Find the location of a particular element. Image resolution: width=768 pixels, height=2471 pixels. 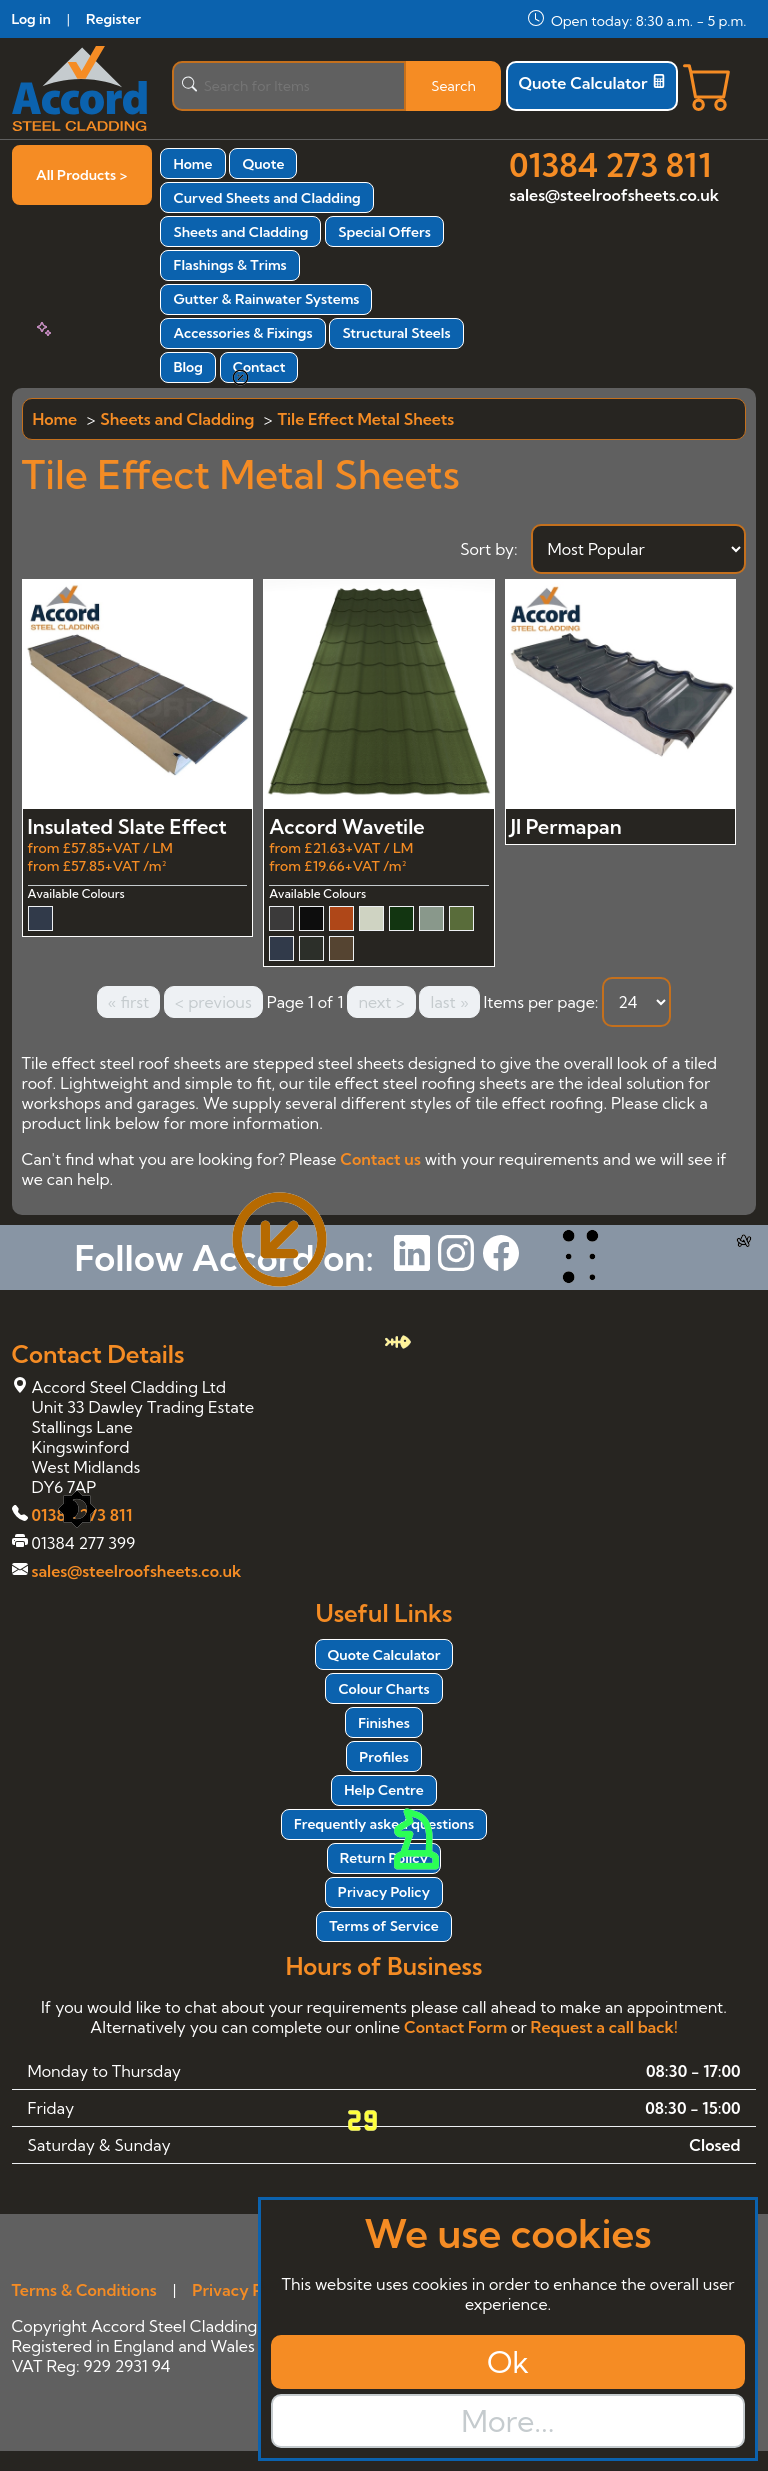

toggle dark mode or night theme is located at coordinates (77, 1509).